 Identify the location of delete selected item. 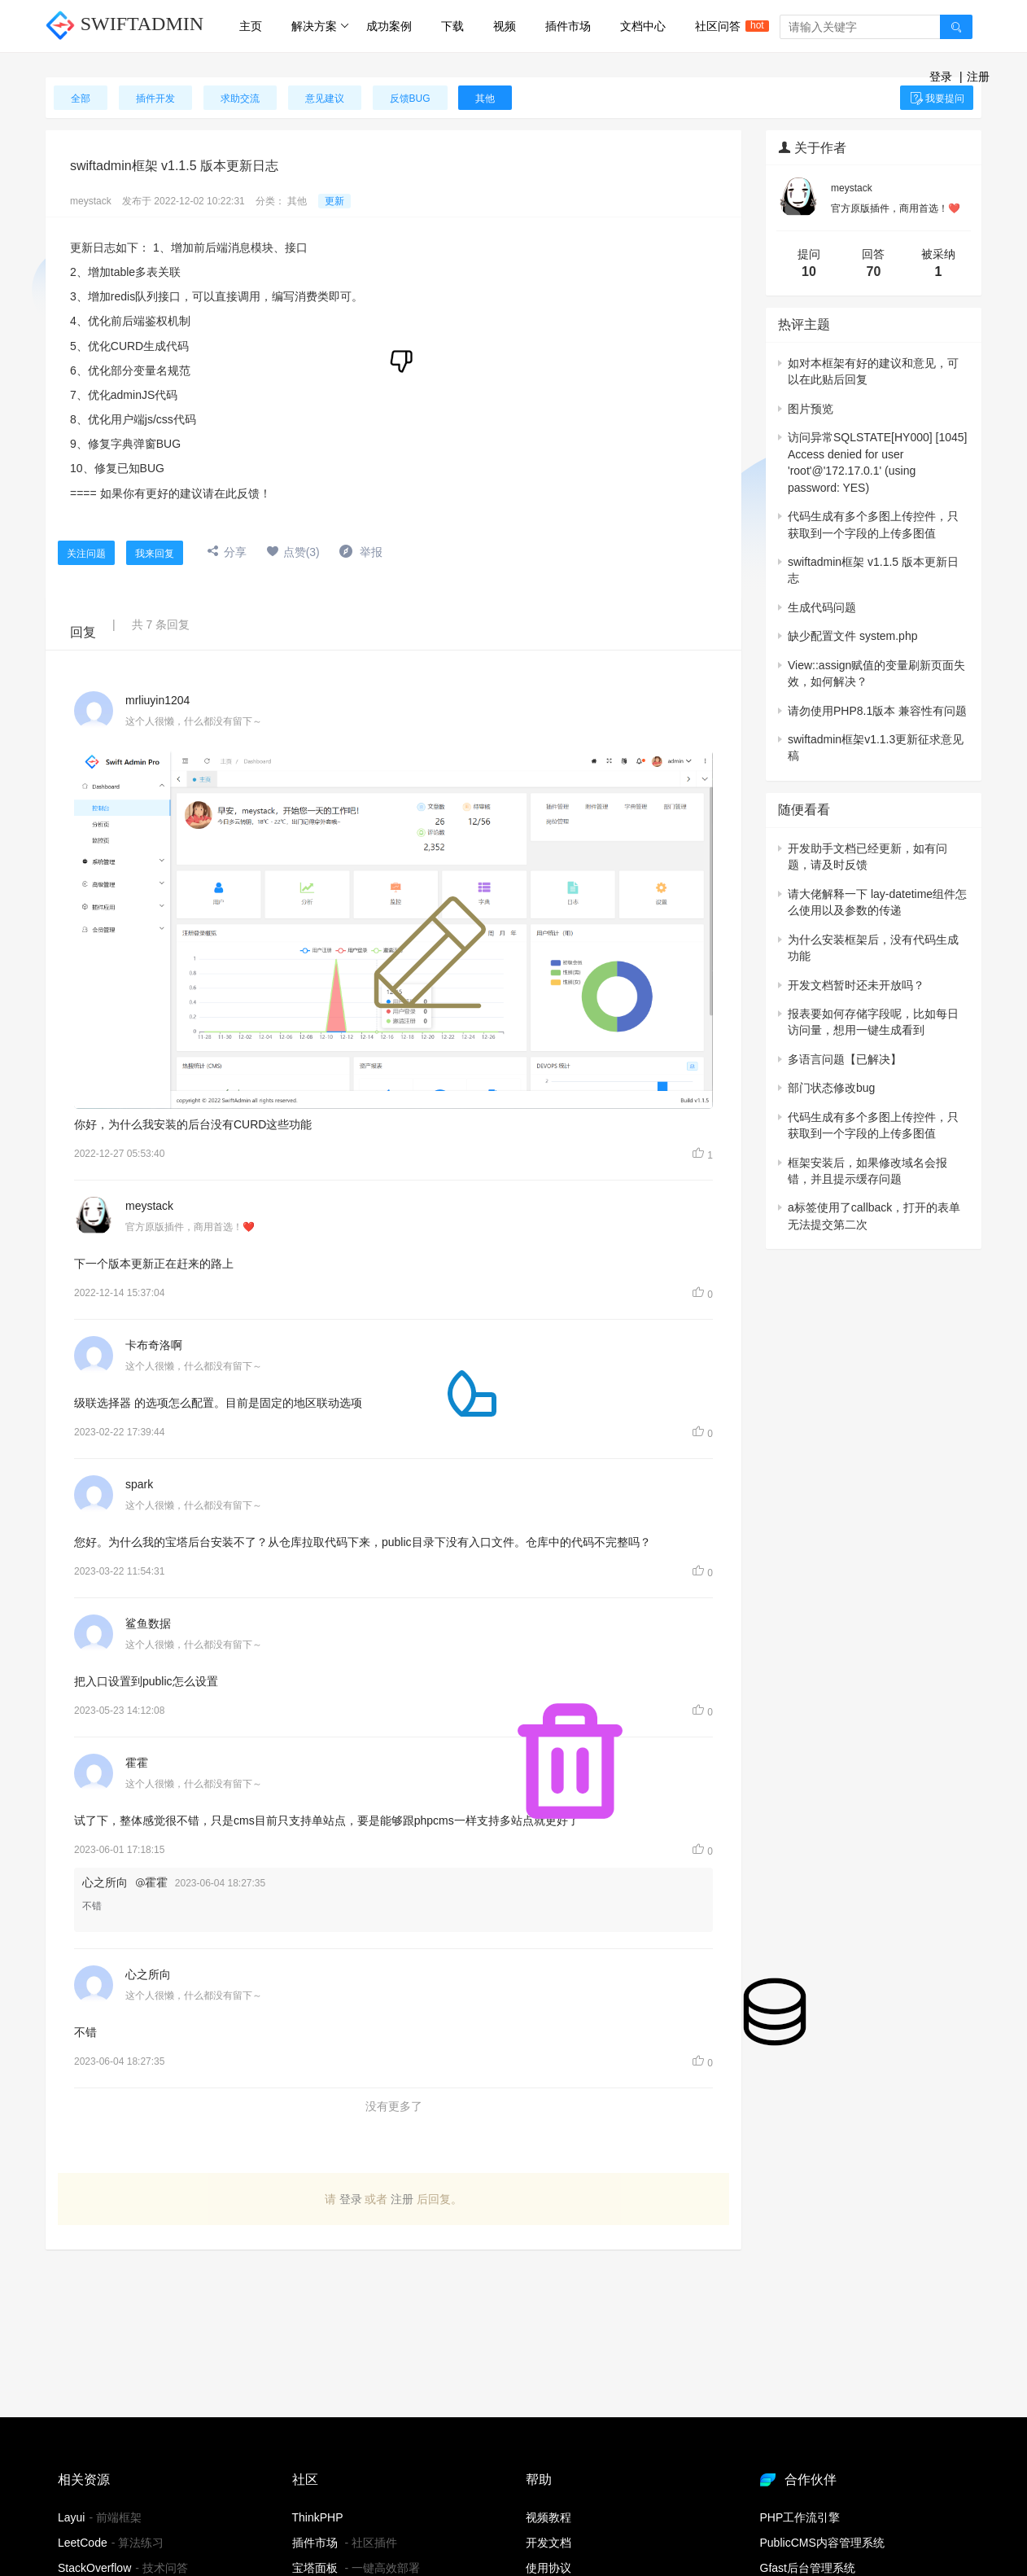
(570, 1766).